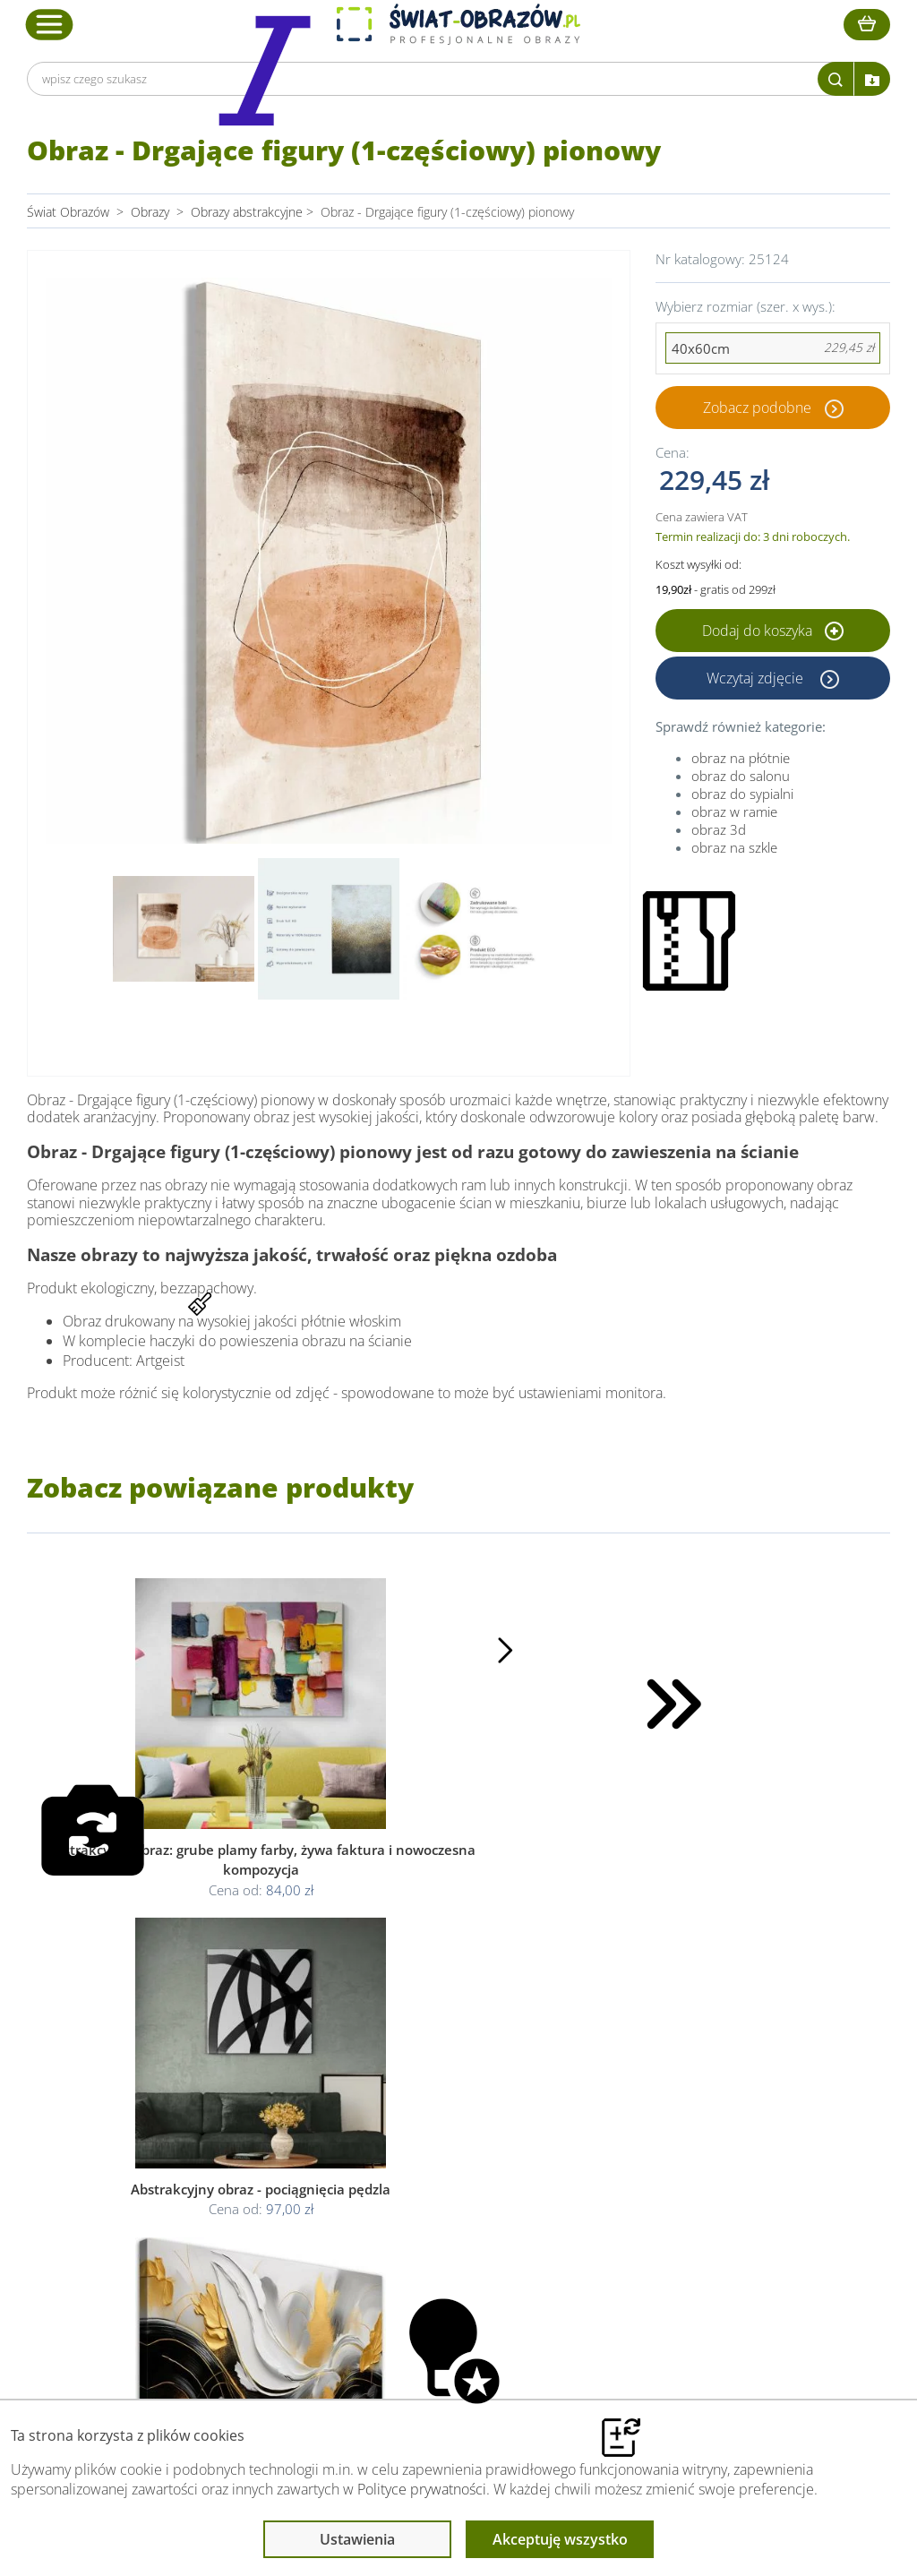  I want to click on sync or restore an editing session, so click(618, 2437).